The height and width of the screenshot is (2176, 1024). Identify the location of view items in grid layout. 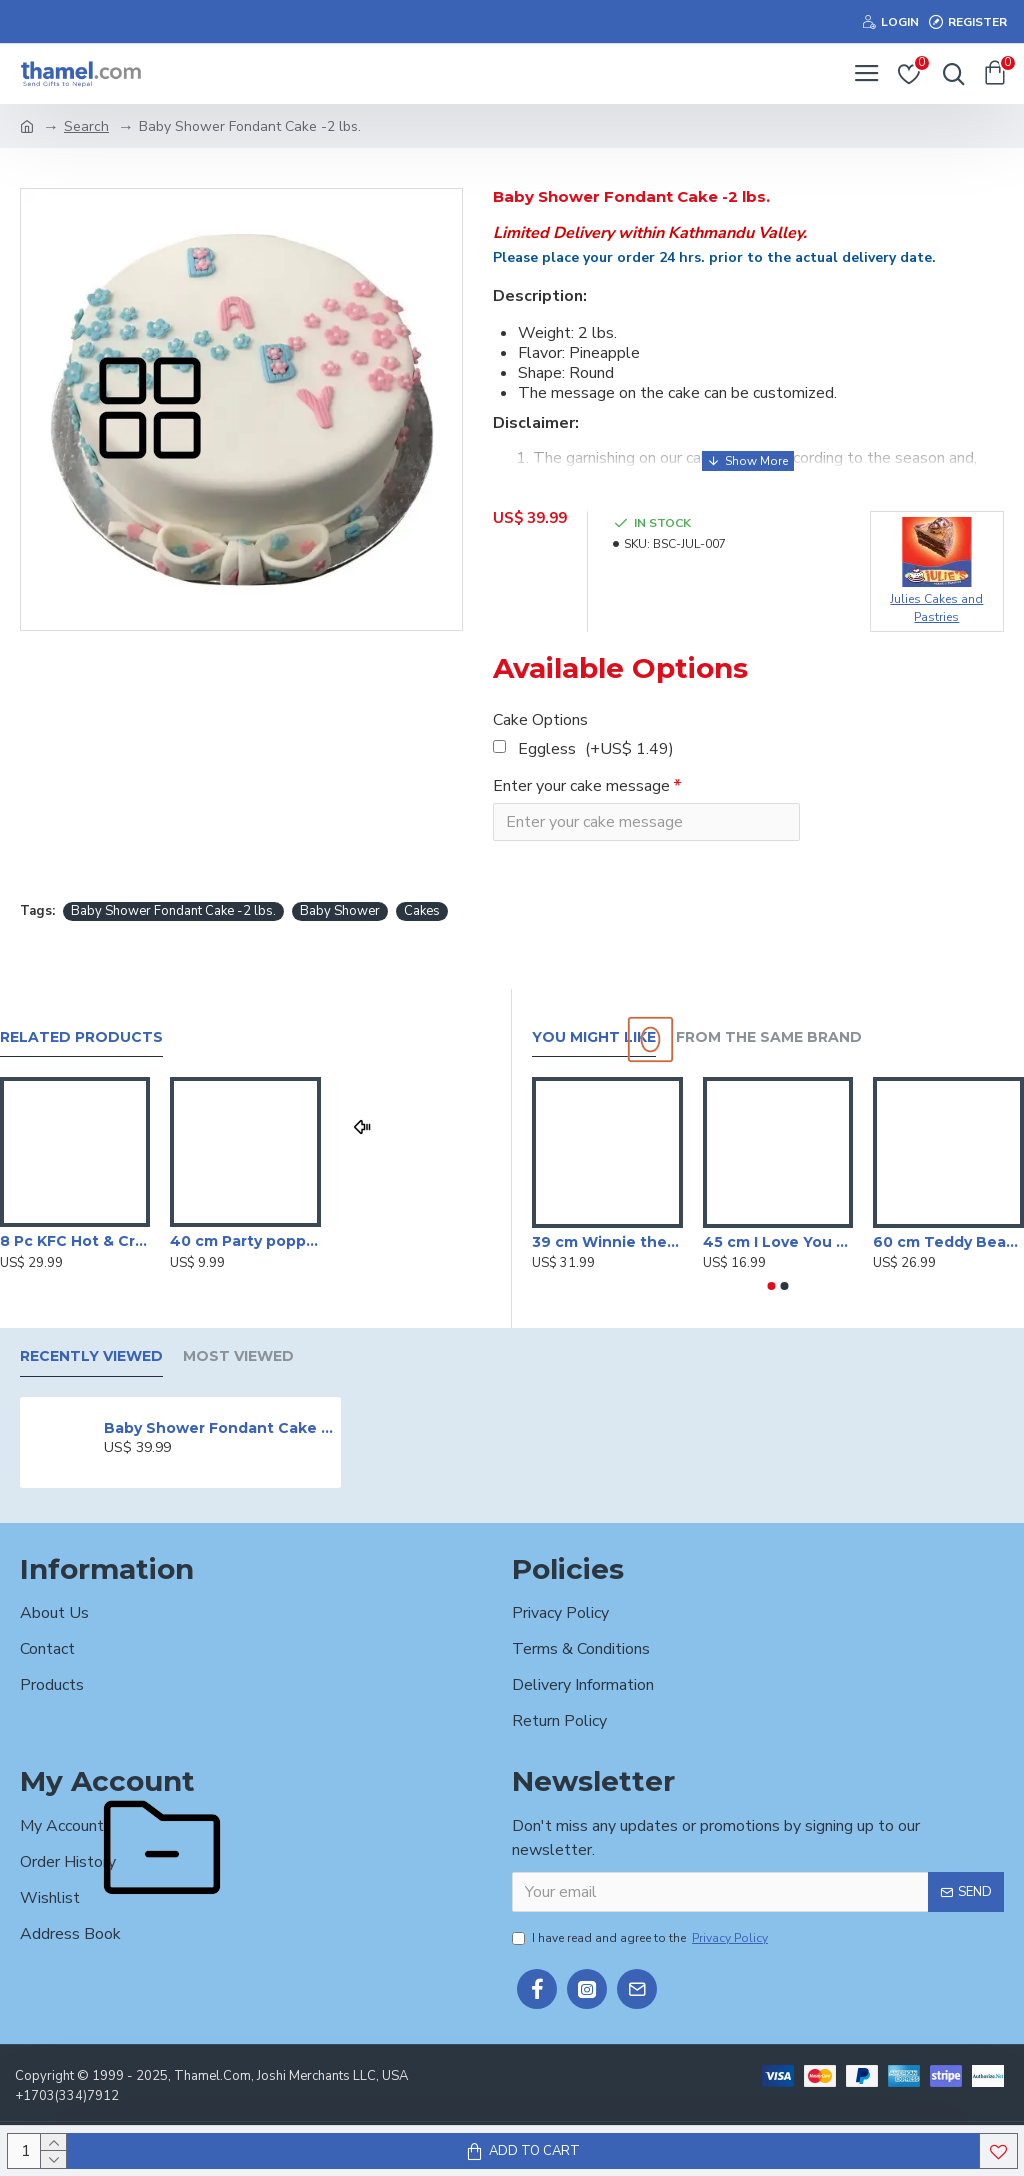
(150, 408).